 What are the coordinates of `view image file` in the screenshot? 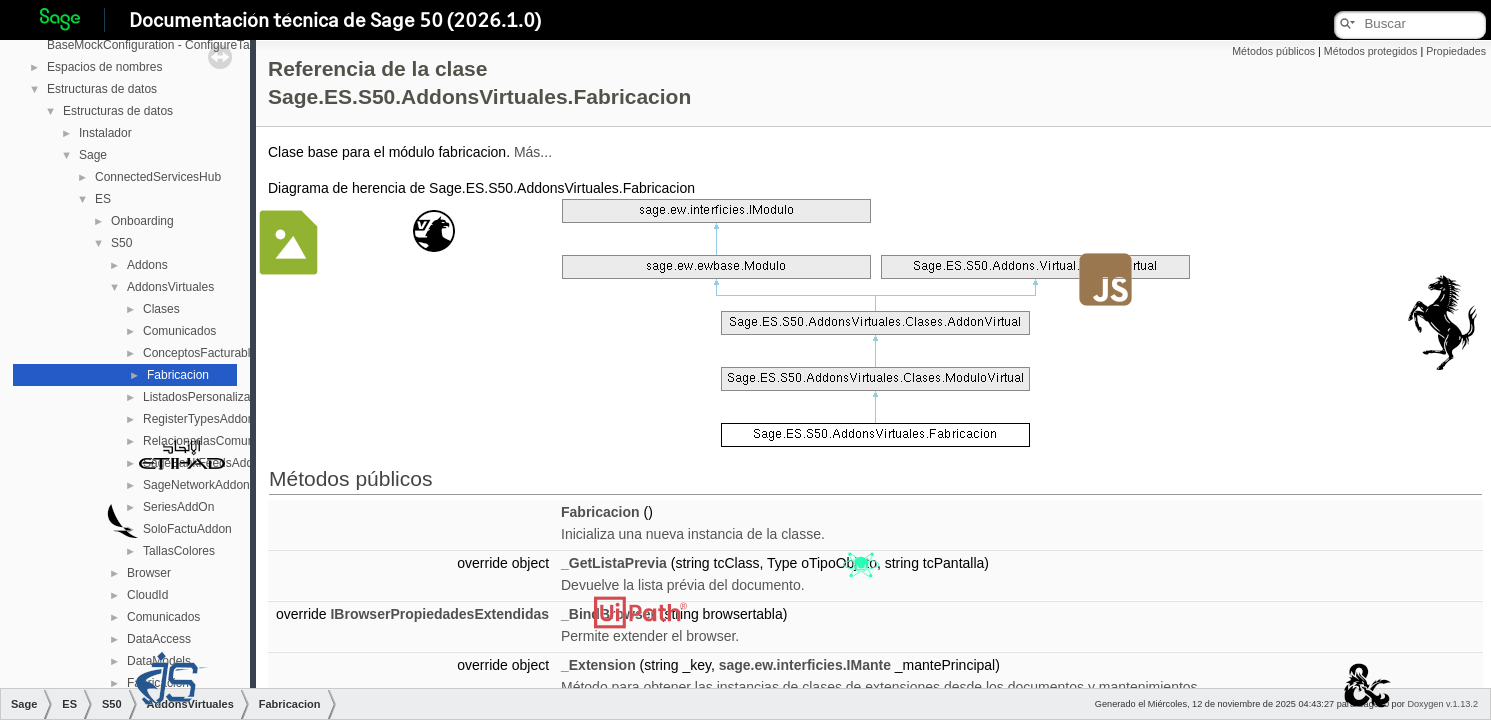 It's located at (288, 242).